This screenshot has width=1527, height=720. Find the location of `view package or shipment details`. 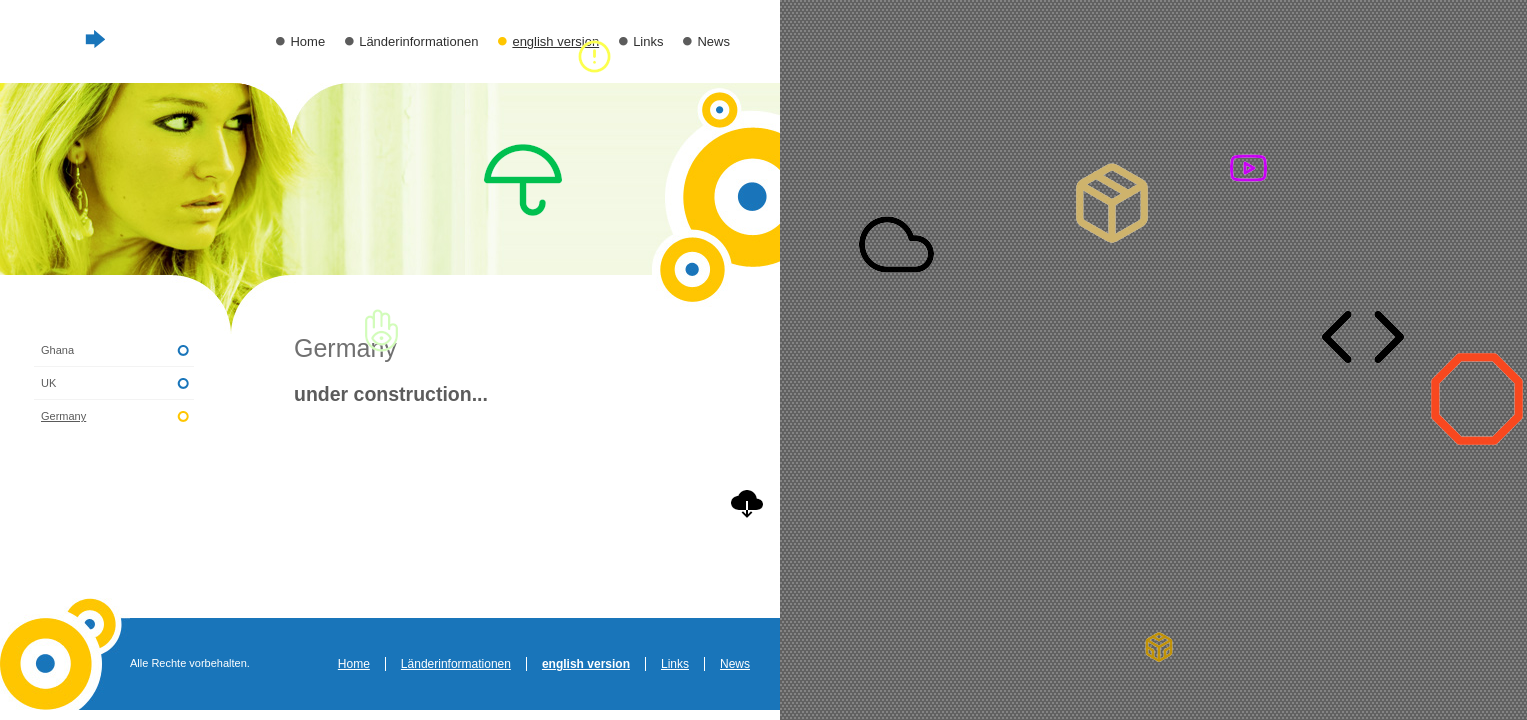

view package or shipment details is located at coordinates (1112, 203).